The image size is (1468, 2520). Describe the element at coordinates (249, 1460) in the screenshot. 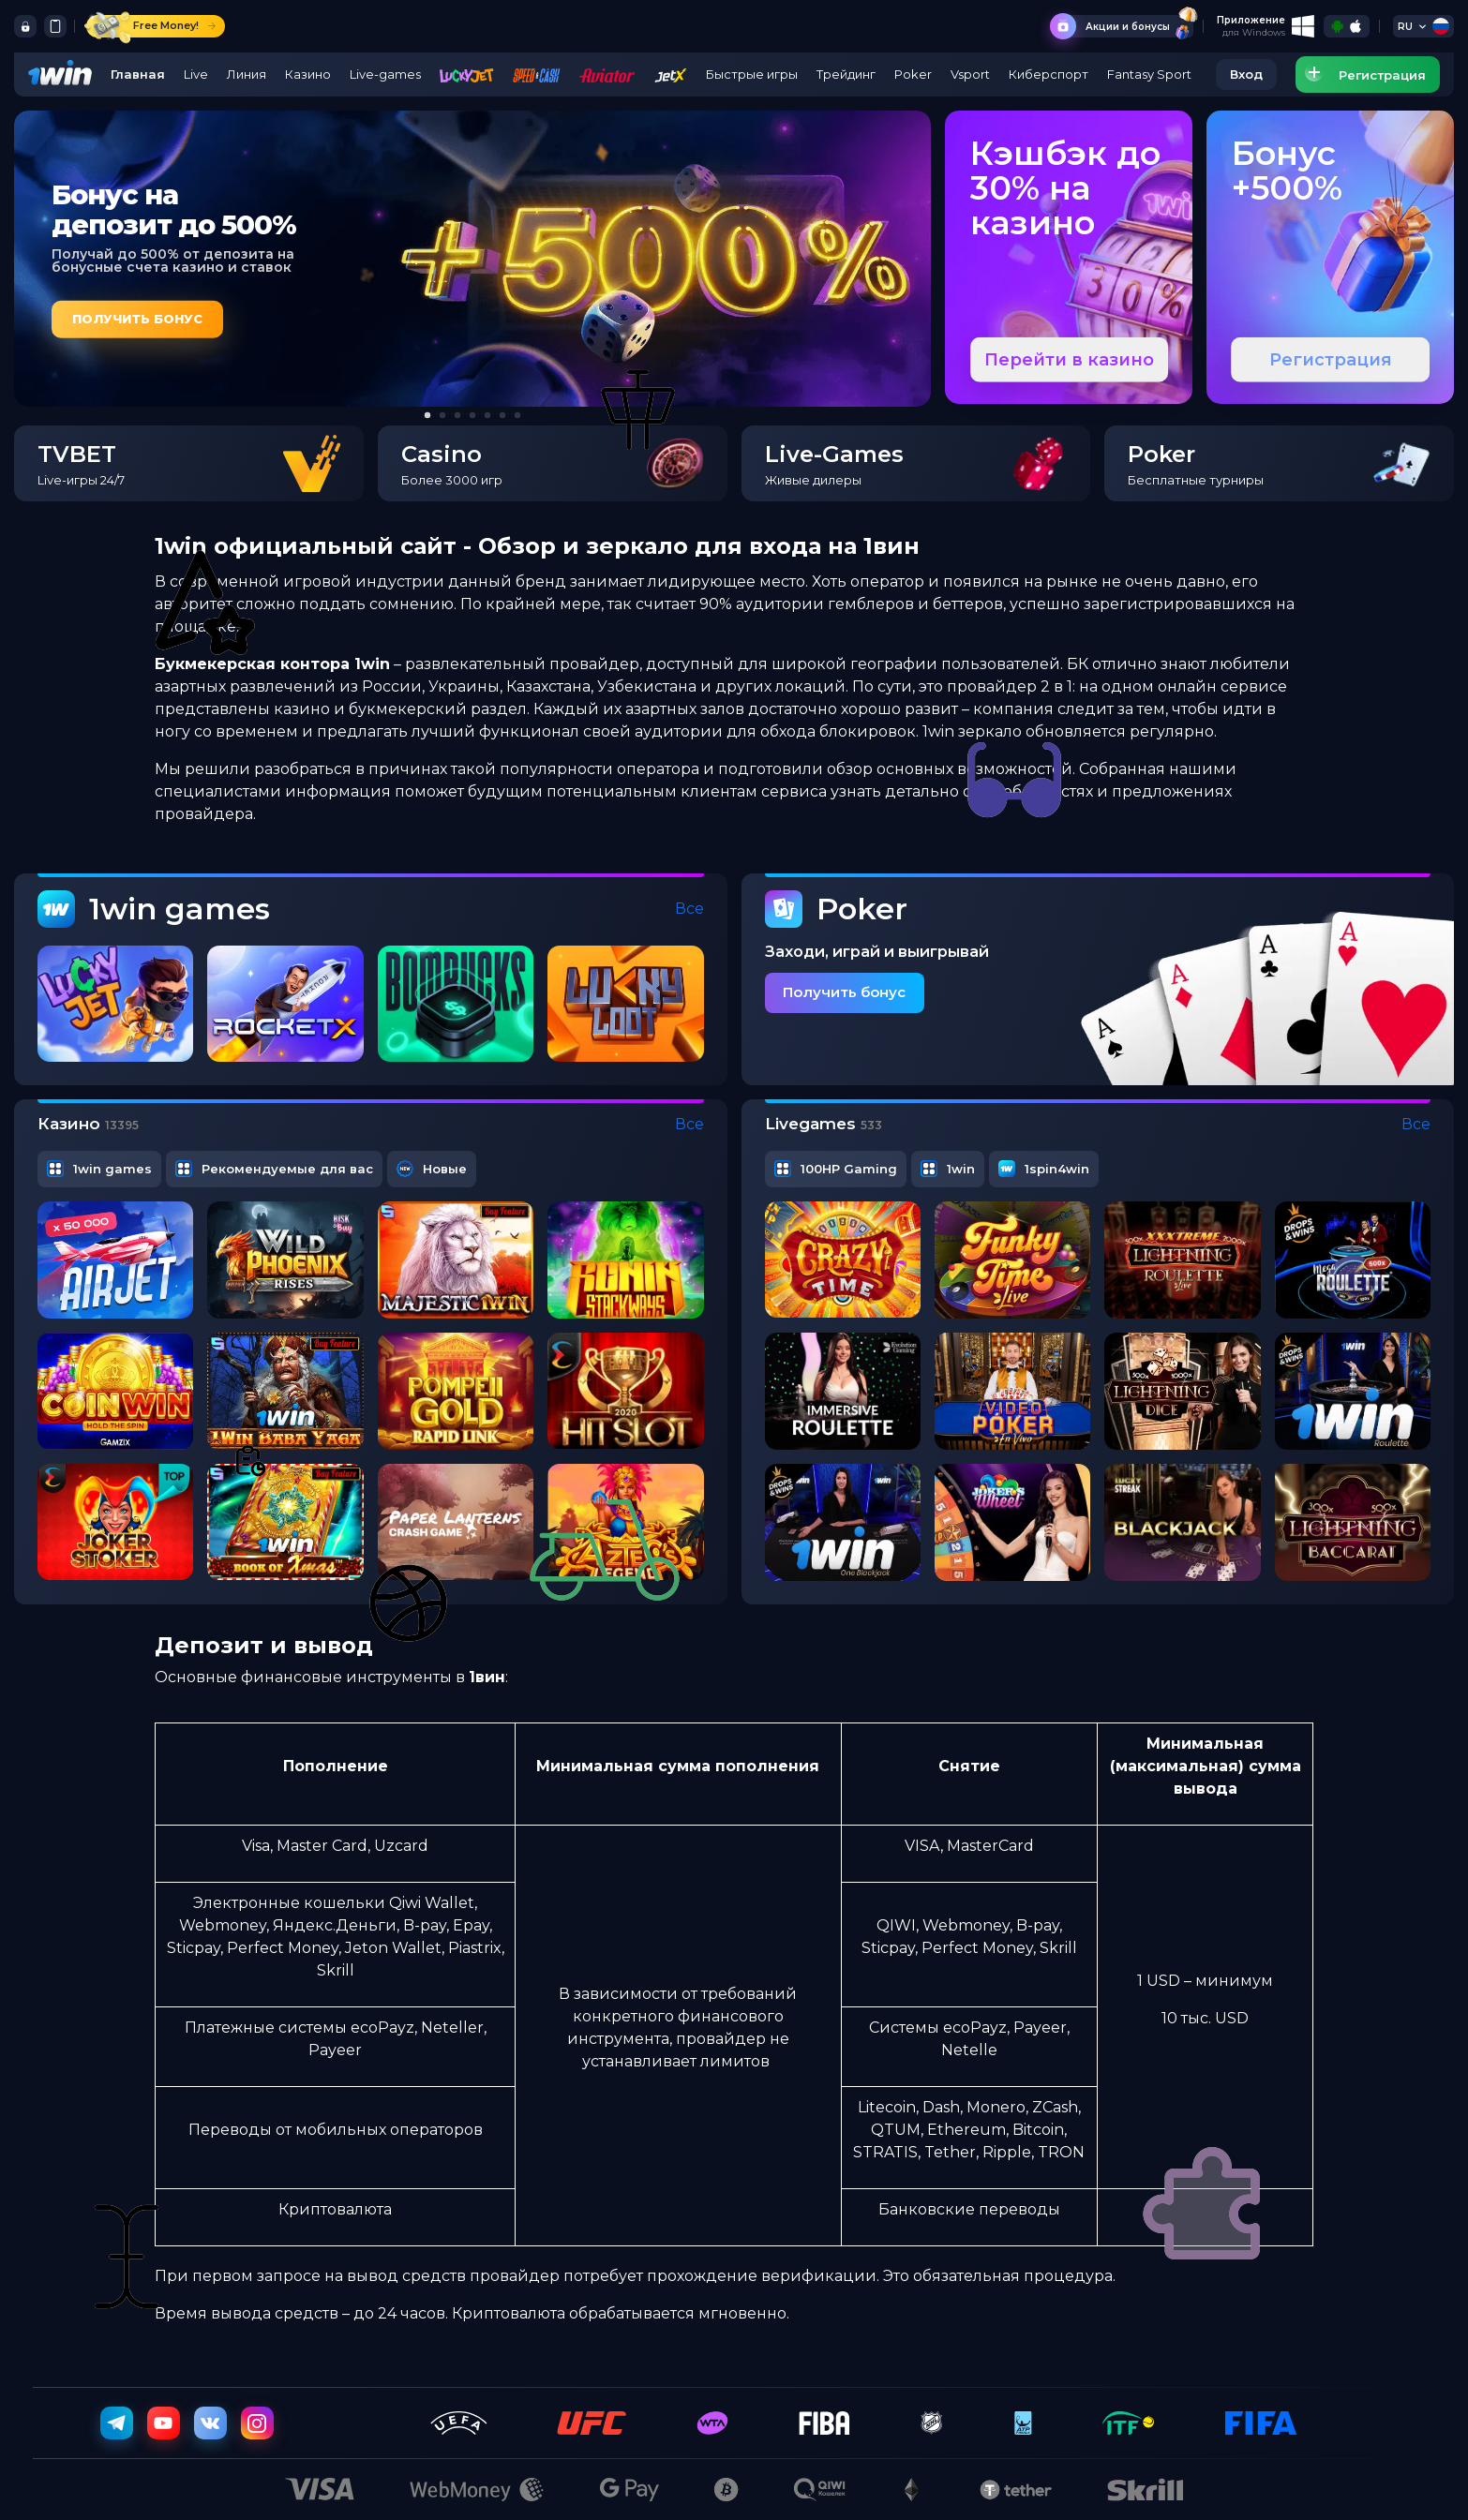

I see `view report status or history` at that location.